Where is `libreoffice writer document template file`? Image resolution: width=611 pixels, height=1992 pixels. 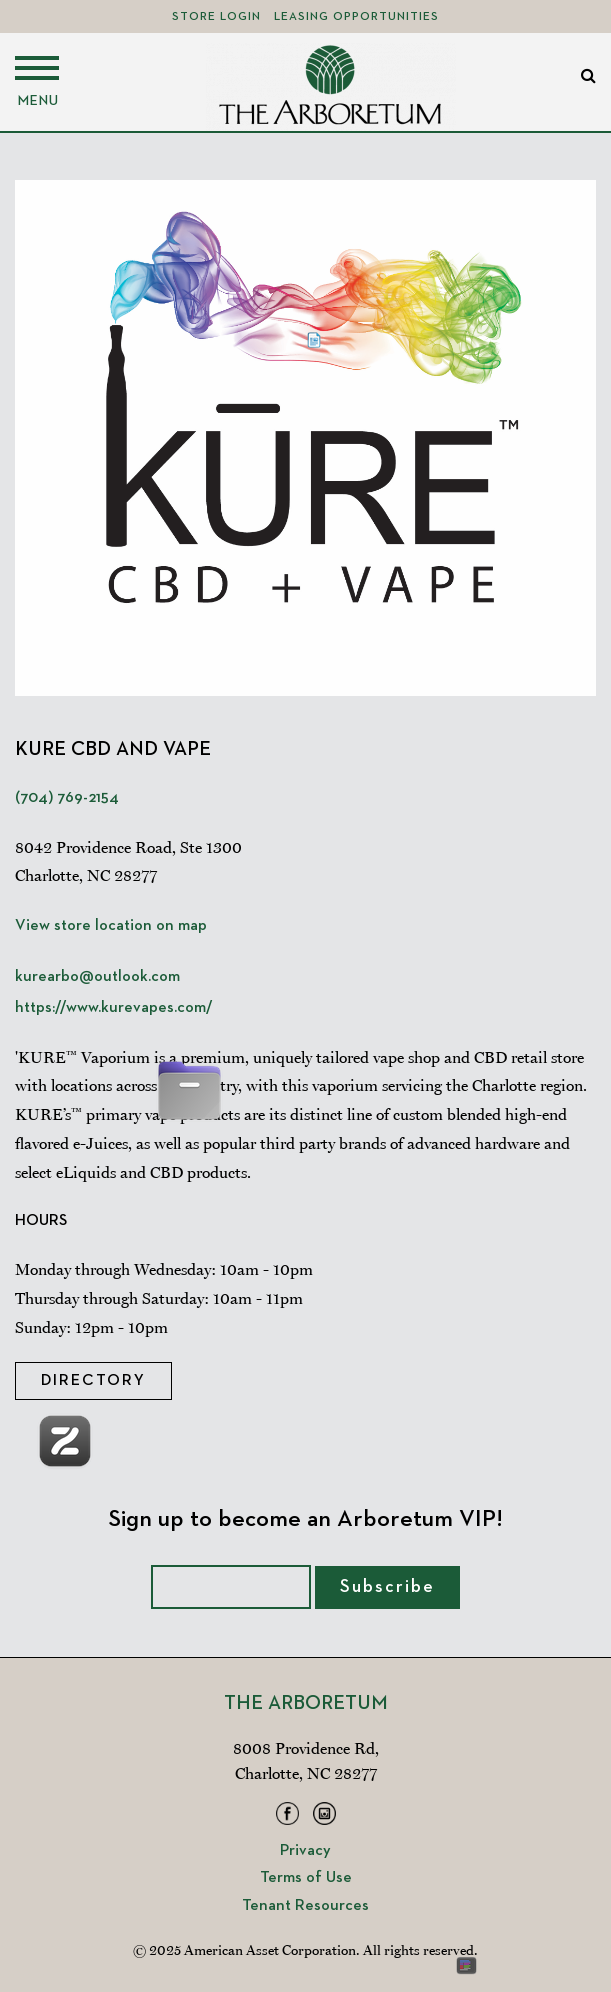 libreoffice writer document template file is located at coordinates (314, 340).